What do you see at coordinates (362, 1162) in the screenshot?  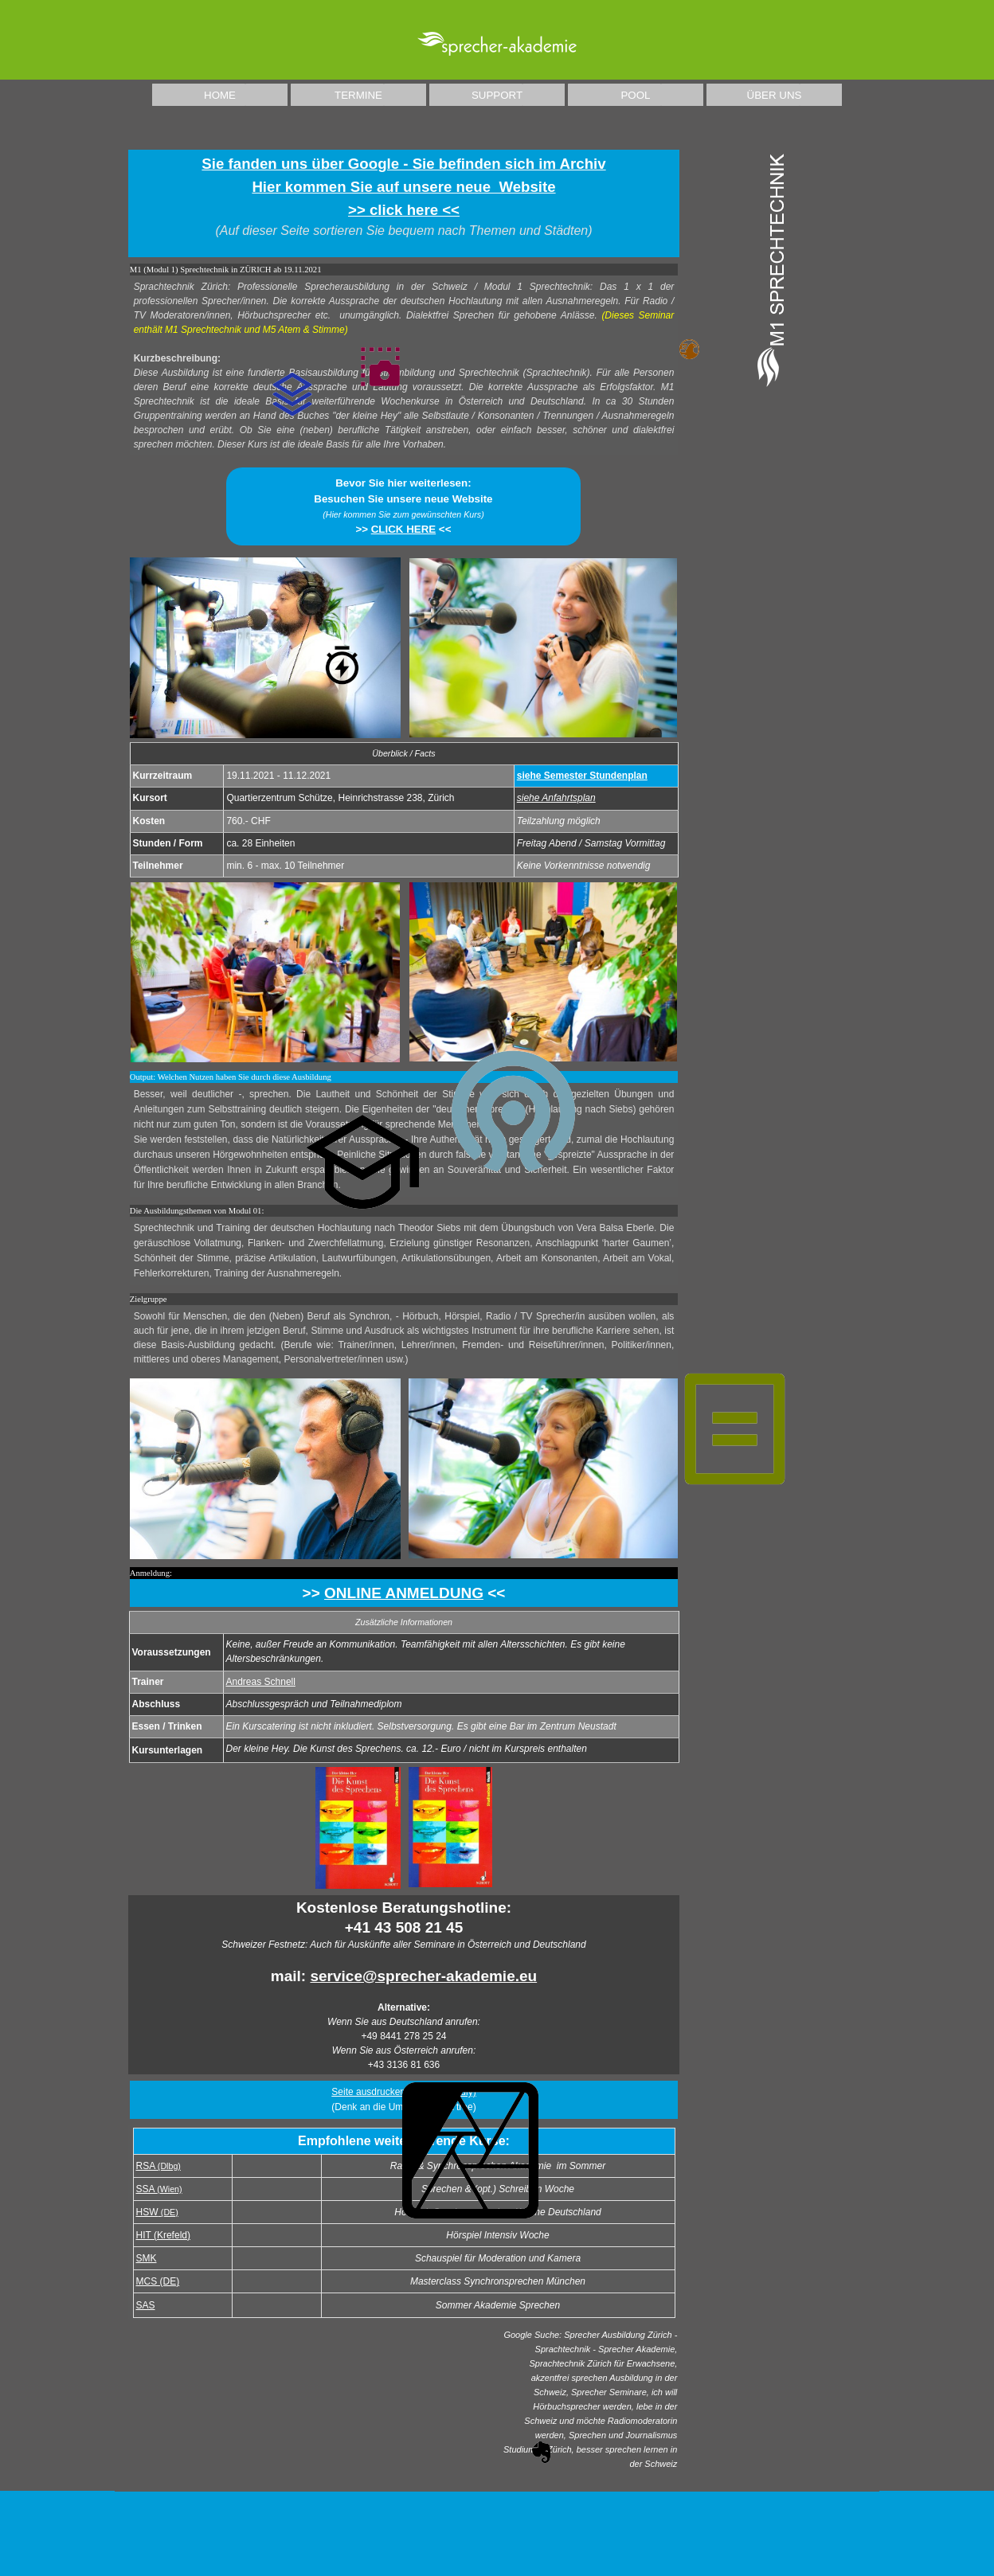 I see `access education or learning section` at bounding box center [362, 1162].